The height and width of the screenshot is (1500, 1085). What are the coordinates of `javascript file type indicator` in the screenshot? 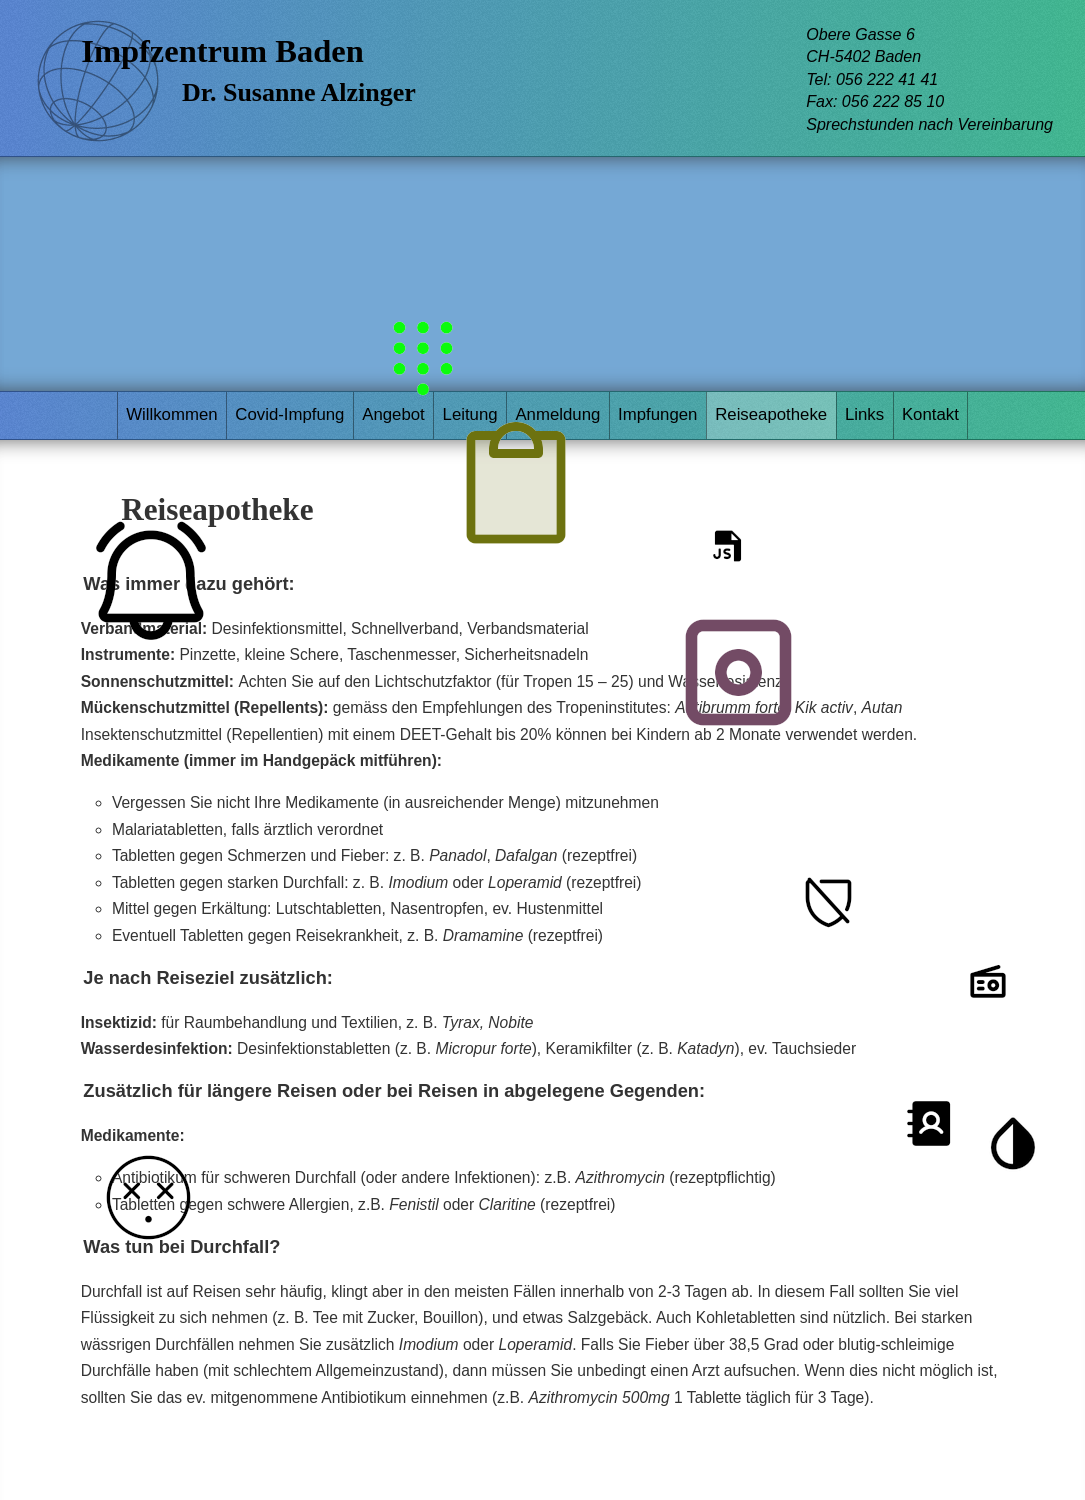 It's located at (728, 546).